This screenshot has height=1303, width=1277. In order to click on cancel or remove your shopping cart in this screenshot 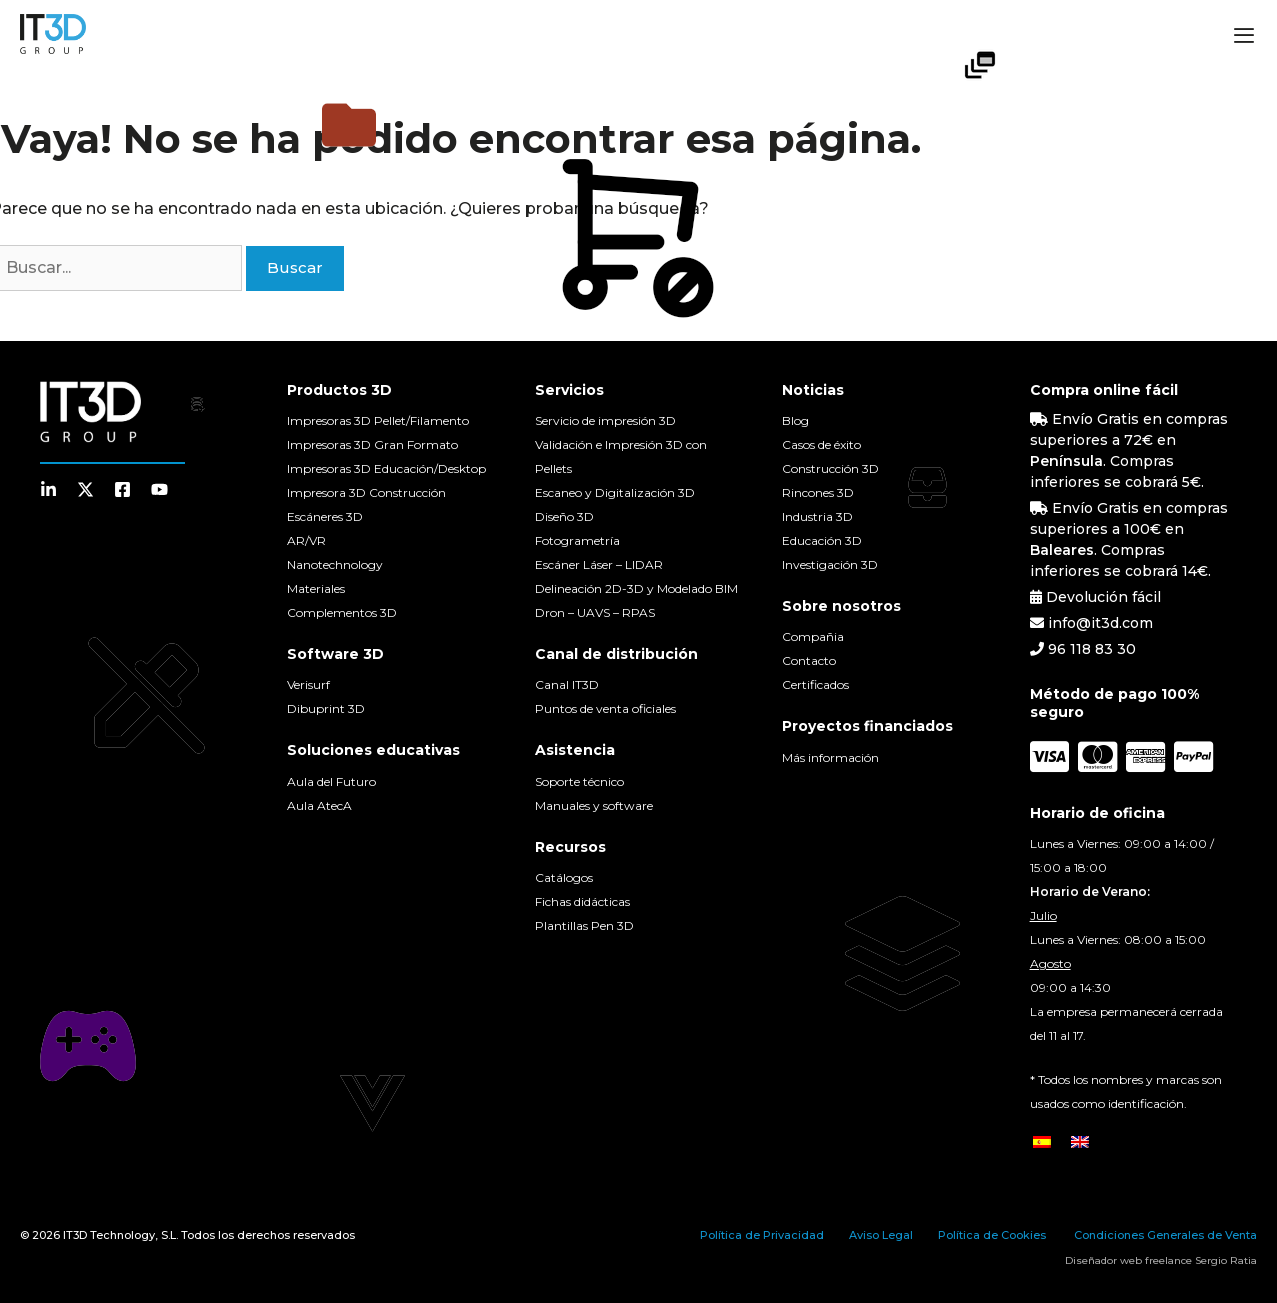, I will do `click(630, 234)`.